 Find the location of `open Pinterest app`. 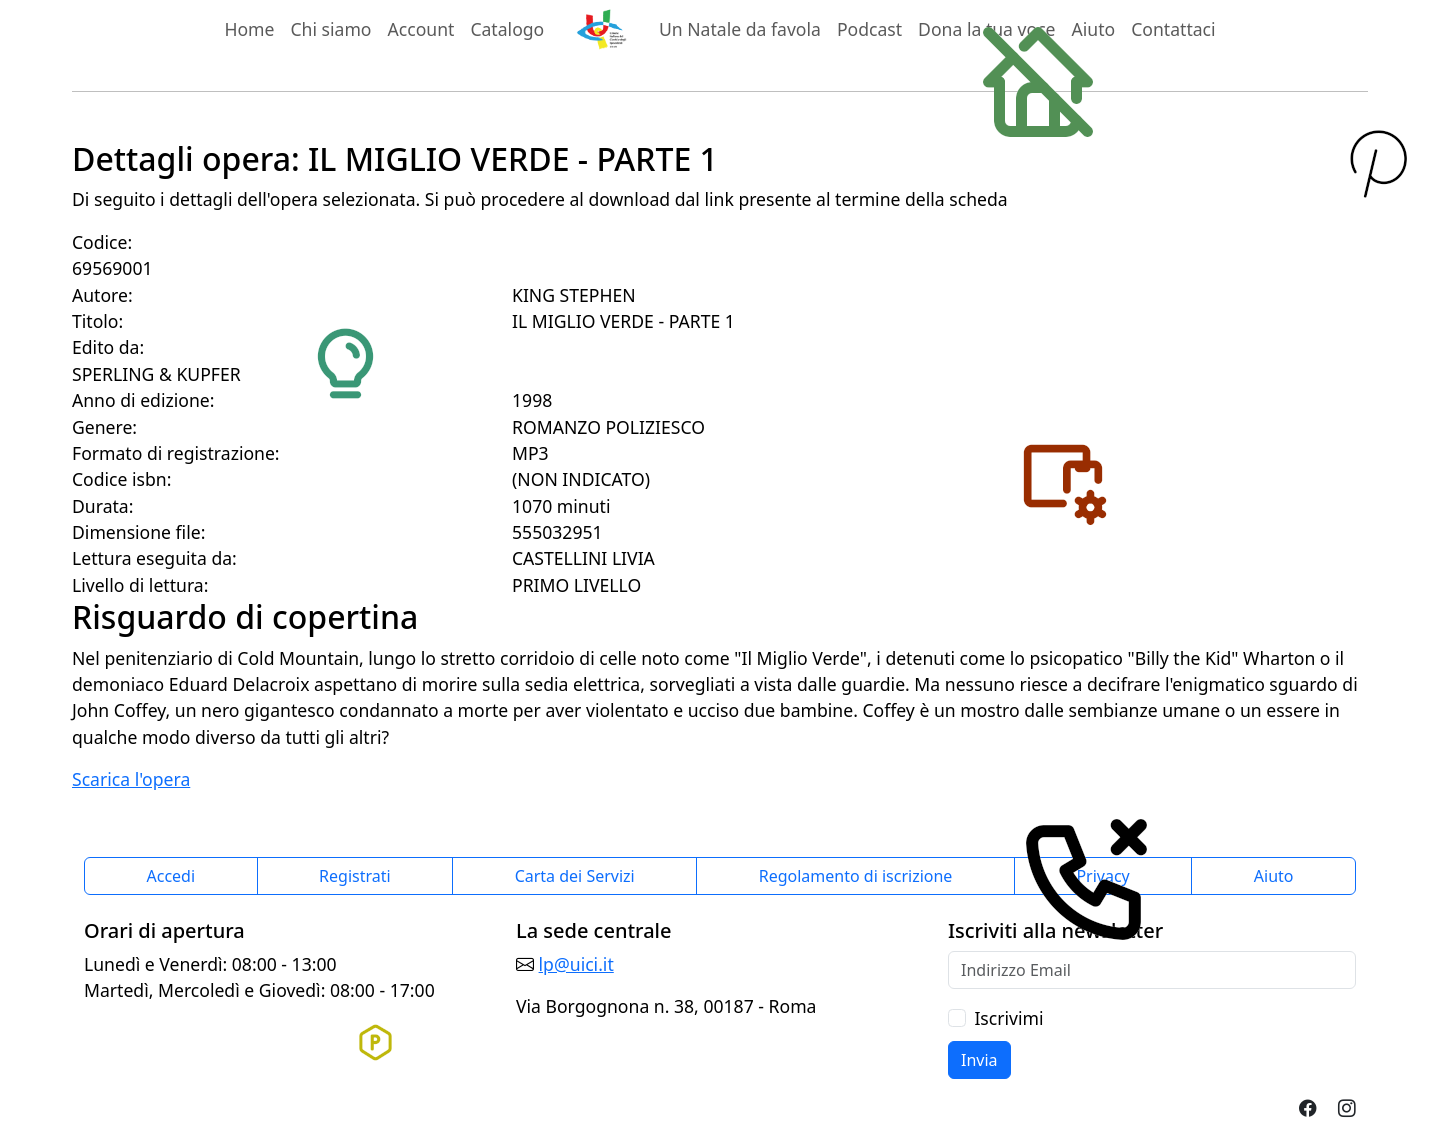

open Pinterest app is located at coordinates (1376, 164).